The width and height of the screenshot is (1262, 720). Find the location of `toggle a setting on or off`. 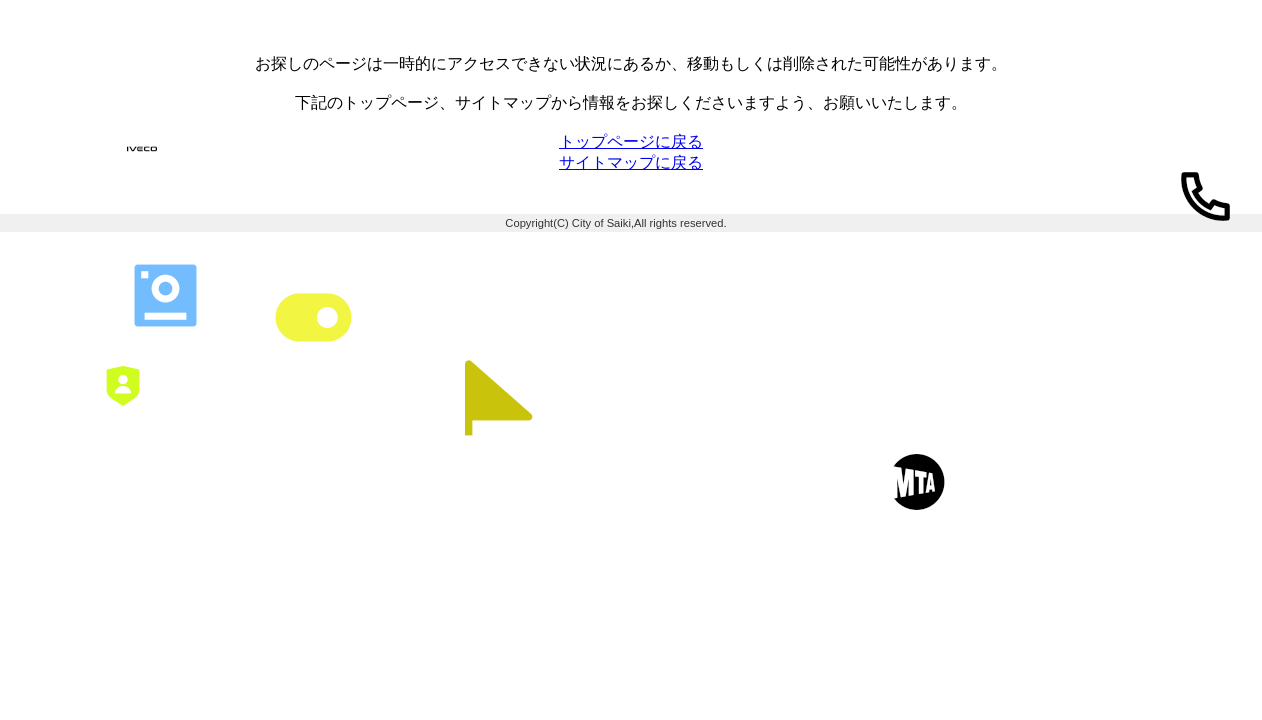

toggle a setting on or off is located at coordinates (313, 317).